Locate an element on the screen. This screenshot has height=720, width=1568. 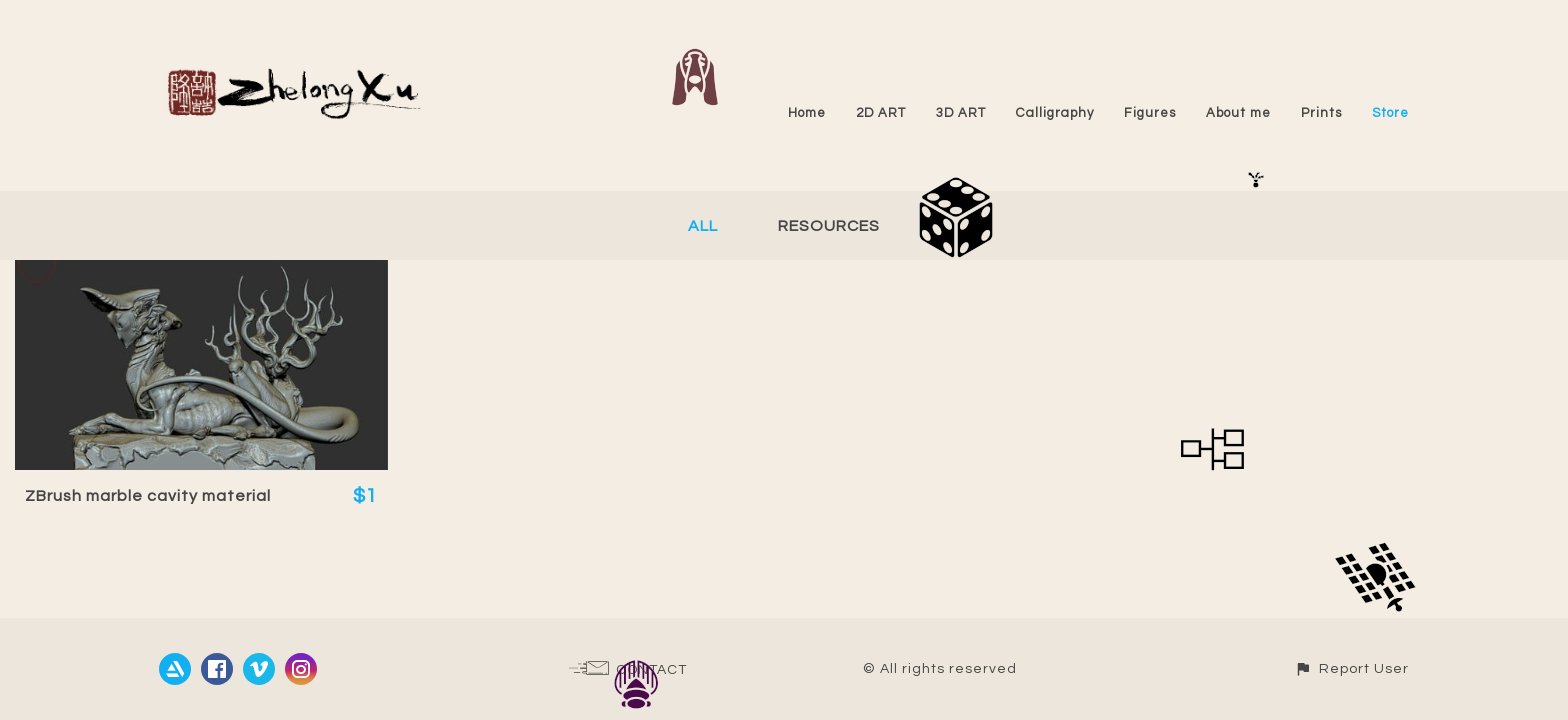
access satellite or space-related features is located at coordinates (1375, 579).